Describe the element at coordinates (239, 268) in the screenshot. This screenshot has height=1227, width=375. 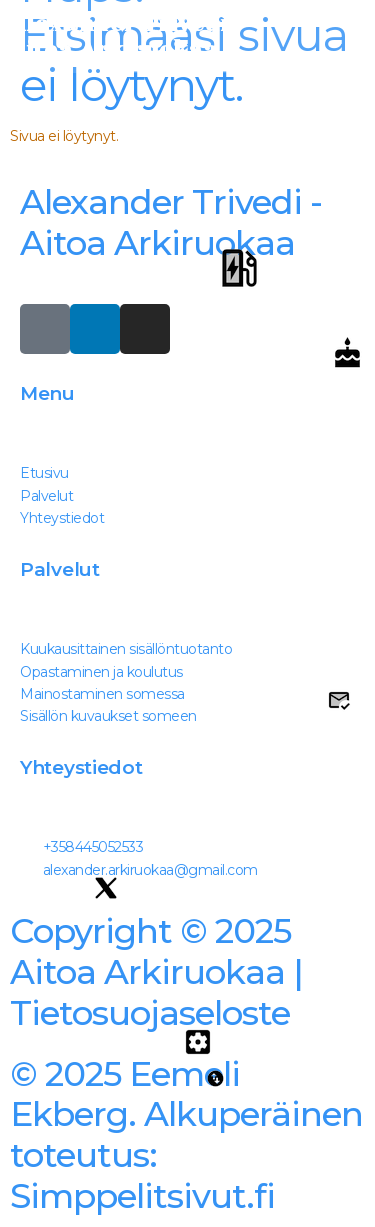
I see `find nearby electric vehicle charging stations` at that location.